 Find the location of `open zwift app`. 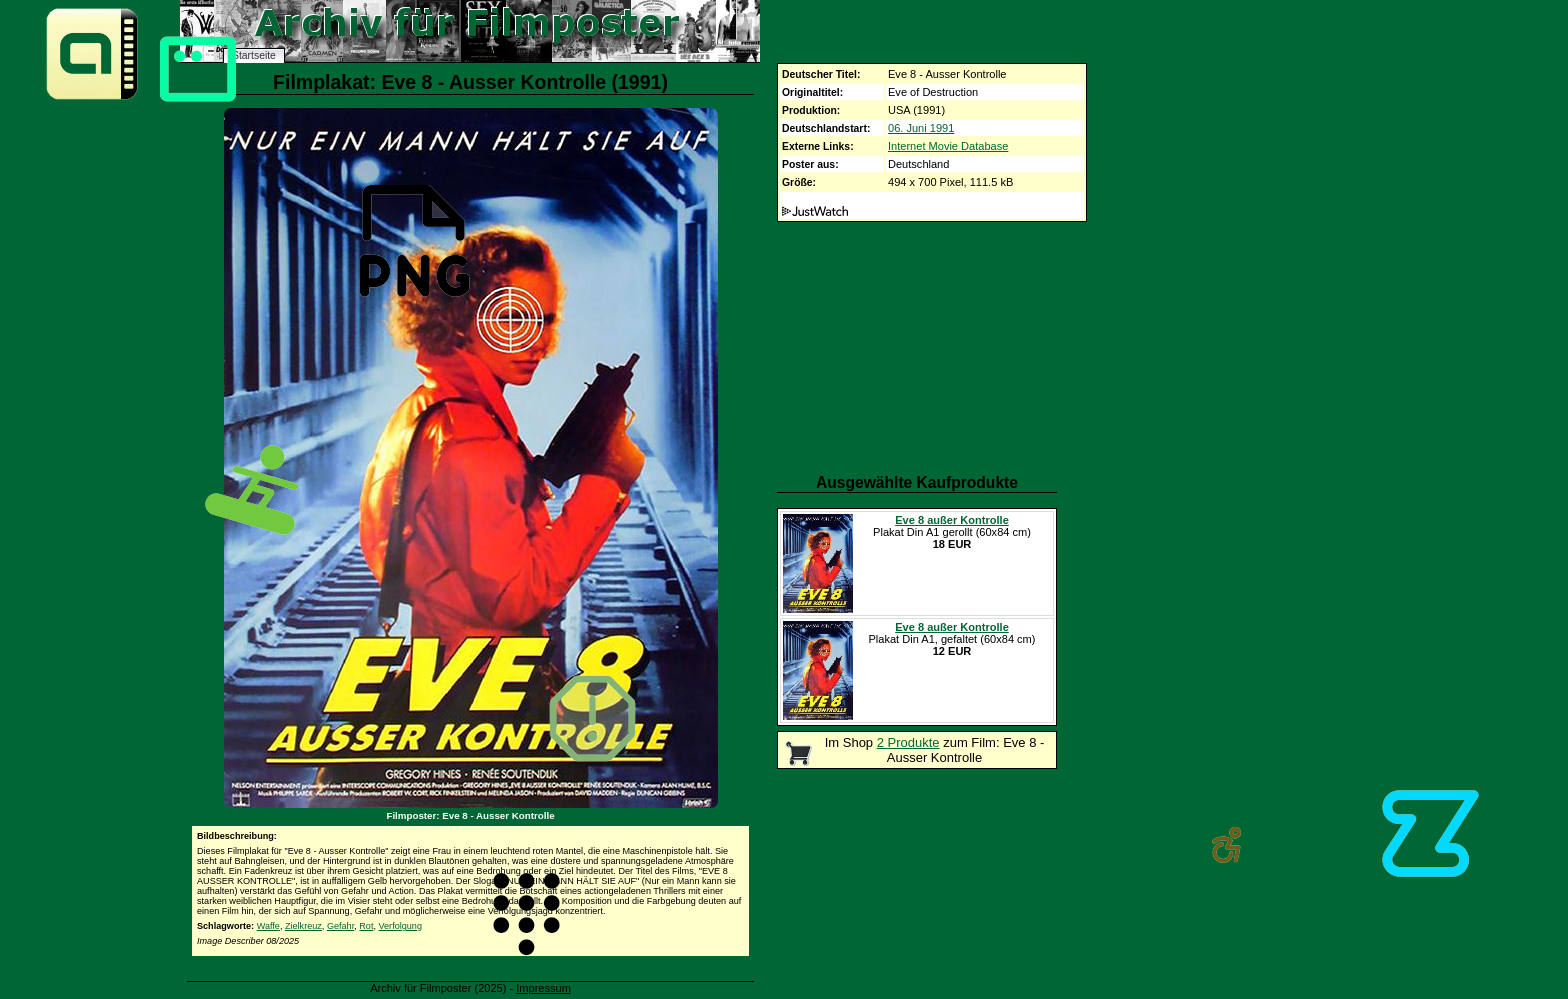

open zwift app is located at coordinates (1430, 833).